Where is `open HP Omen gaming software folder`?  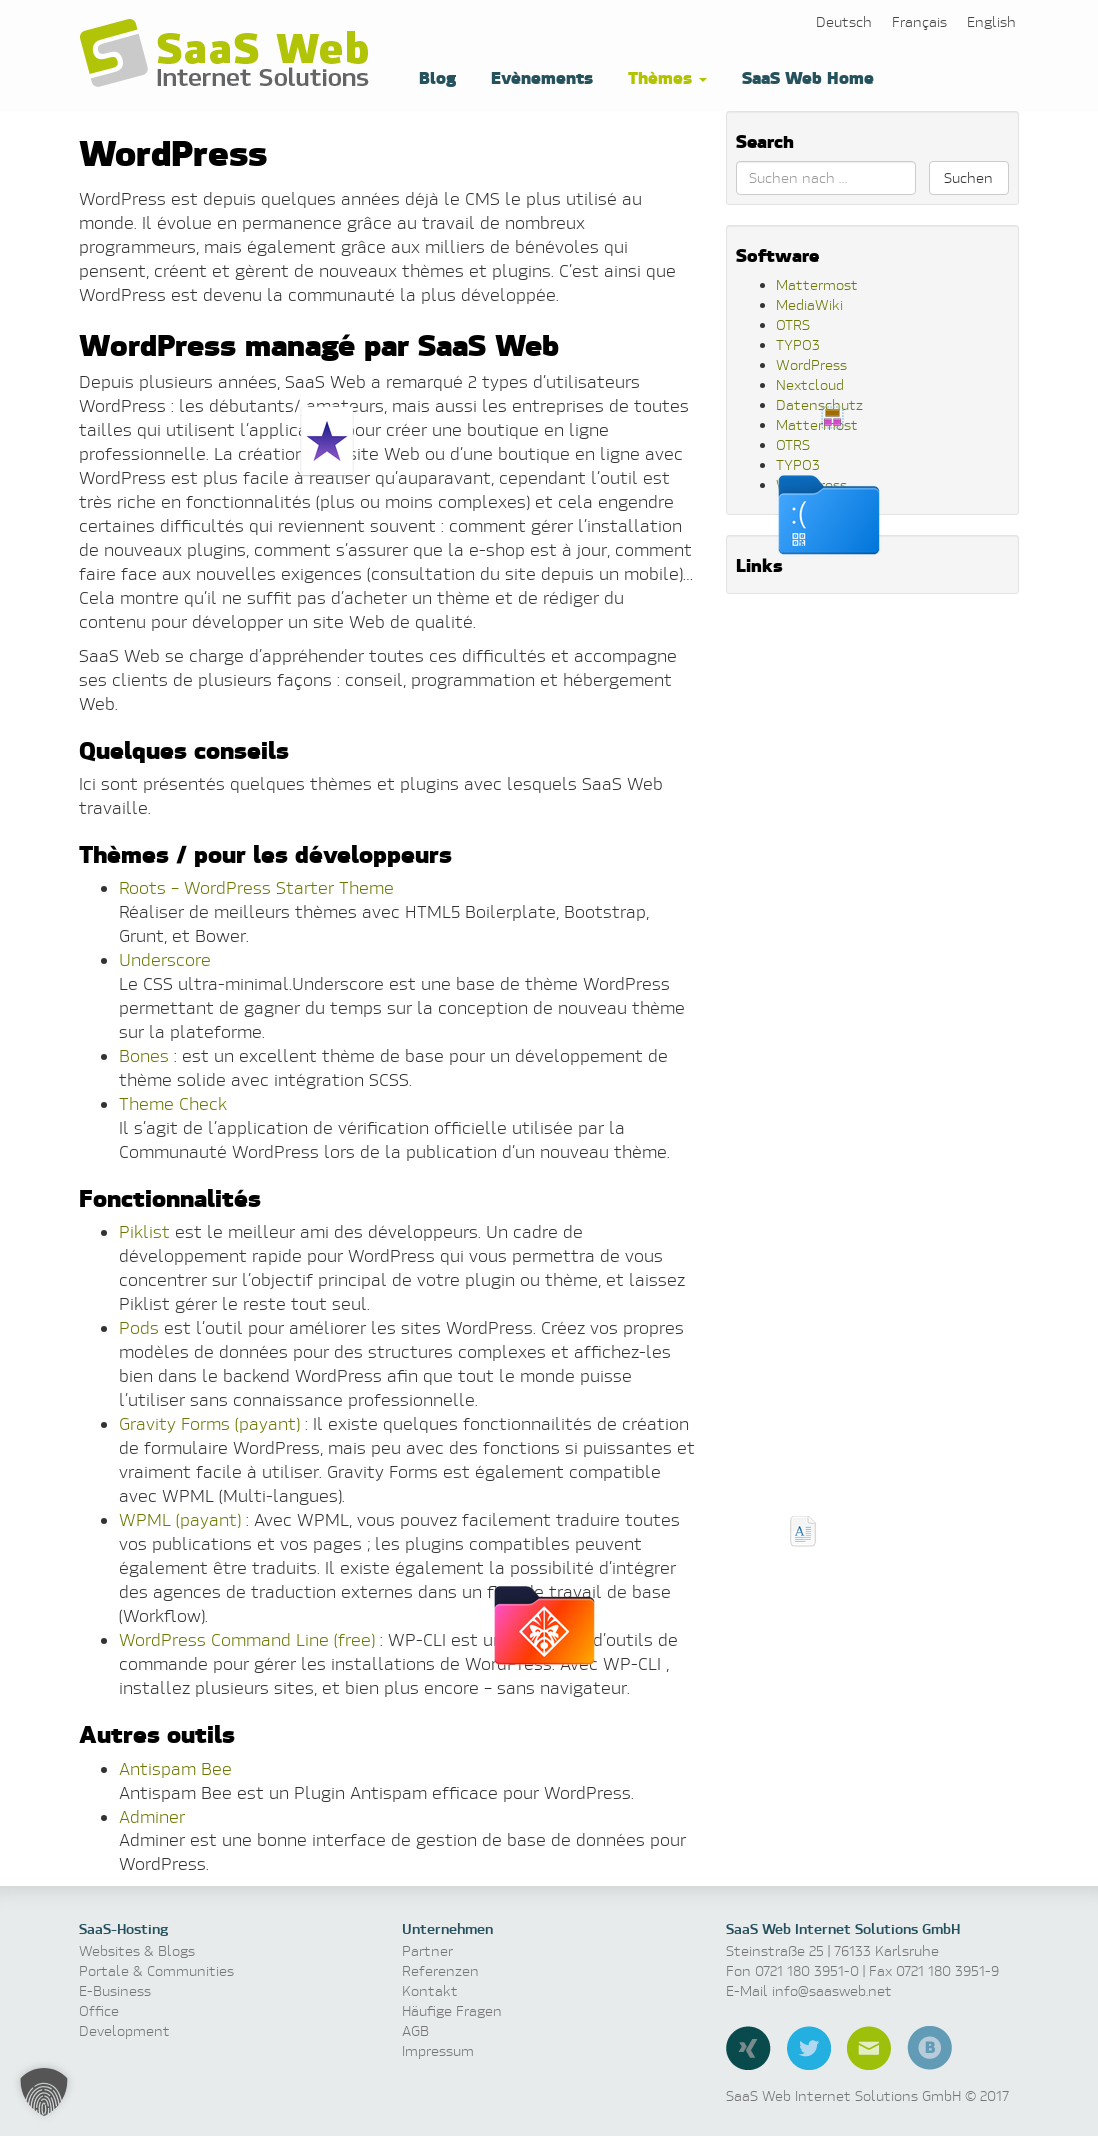 open HP Omen gaming software folder is located at coordinates (544, 1628).